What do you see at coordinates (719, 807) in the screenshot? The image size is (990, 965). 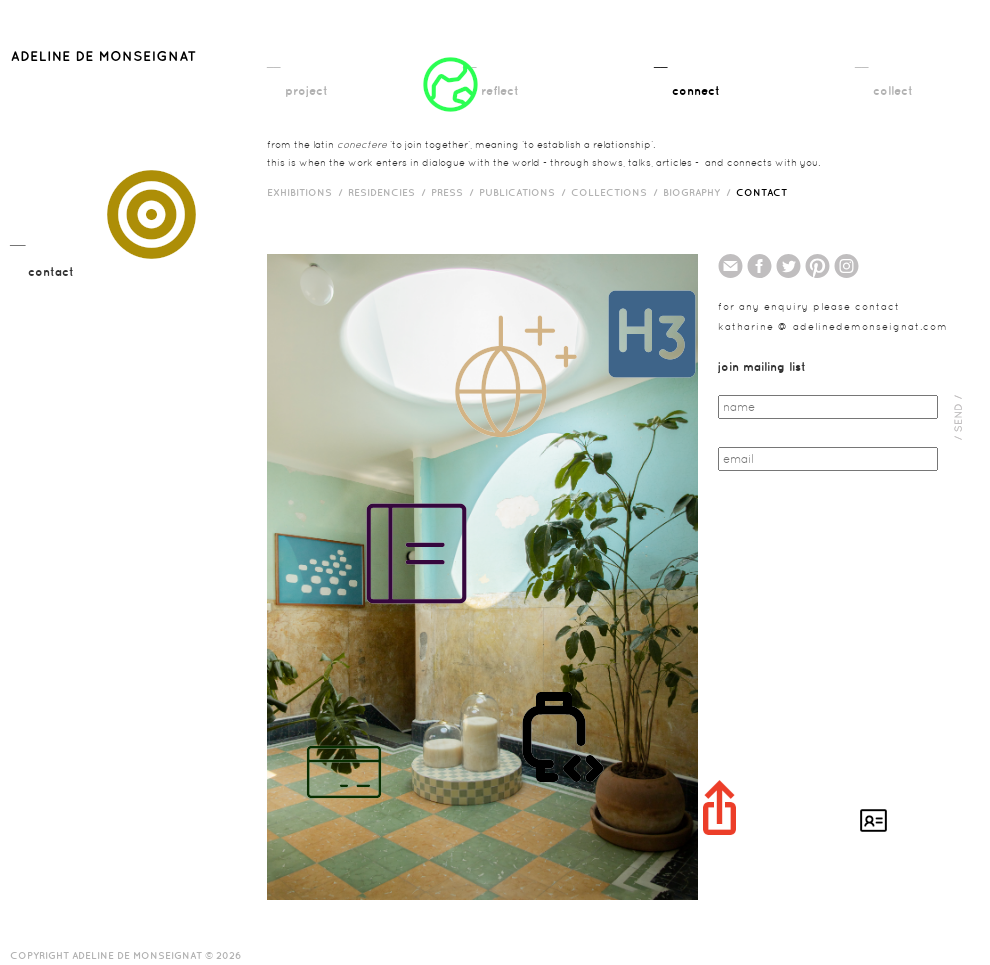 I see `share this content` at bounding box center [719, 807].